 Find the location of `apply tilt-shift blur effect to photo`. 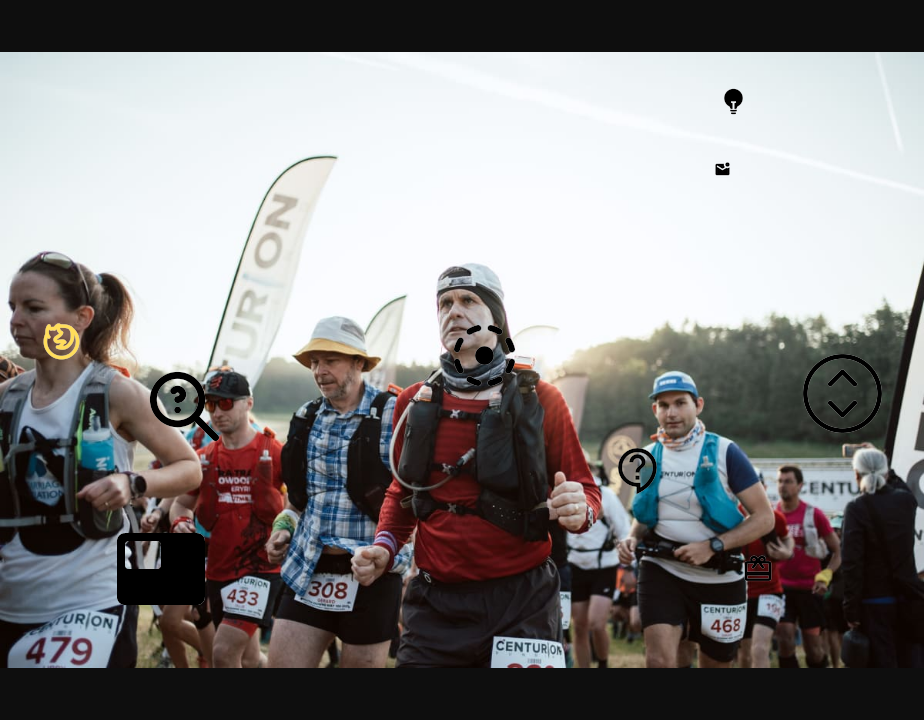

apply tilt-shift blur effect to photo is located at coordinates (484, 355).